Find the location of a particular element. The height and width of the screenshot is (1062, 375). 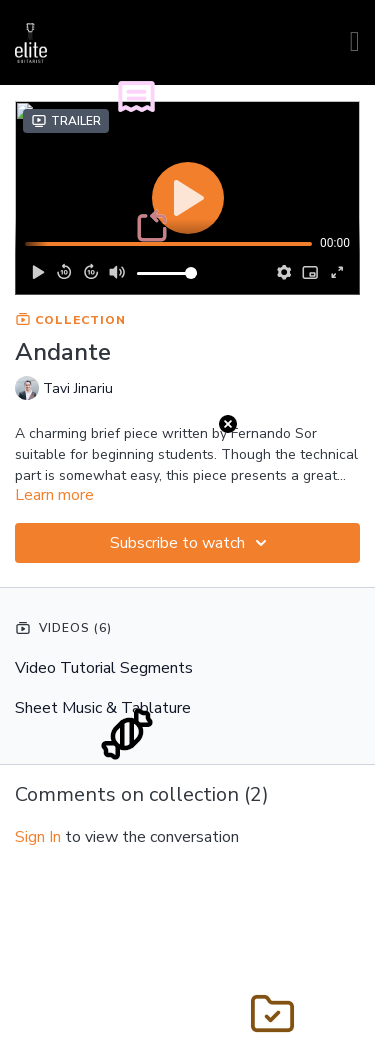

view purchase receipt or transaction history is located at coordinates (136, 96).